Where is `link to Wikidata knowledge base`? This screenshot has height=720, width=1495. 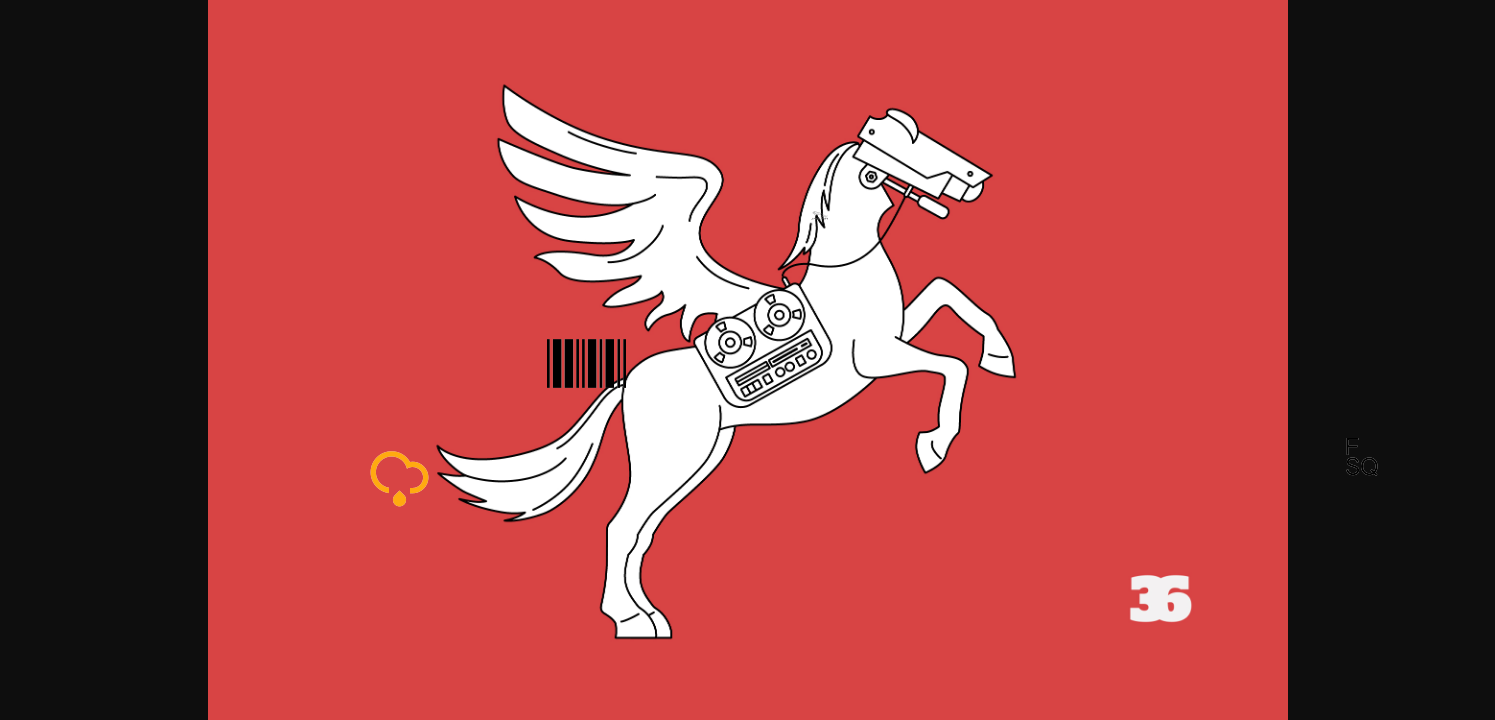 link to Wikidata knowledge base is located at coordinates (586, 363).